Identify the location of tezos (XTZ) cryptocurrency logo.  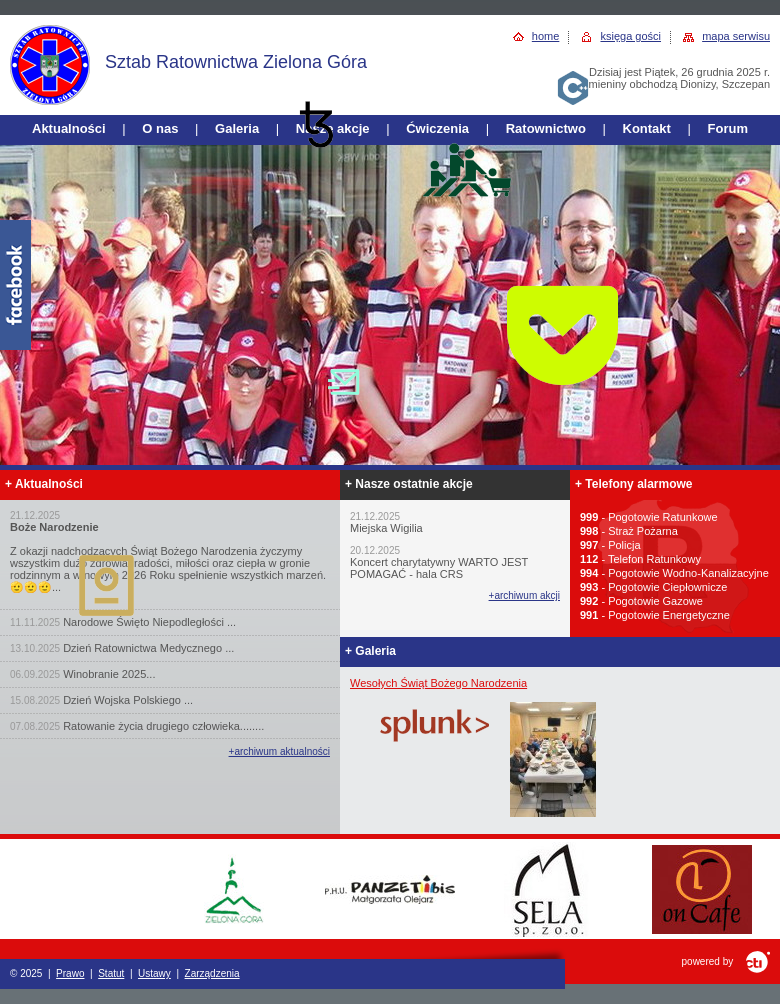
(316, 123).